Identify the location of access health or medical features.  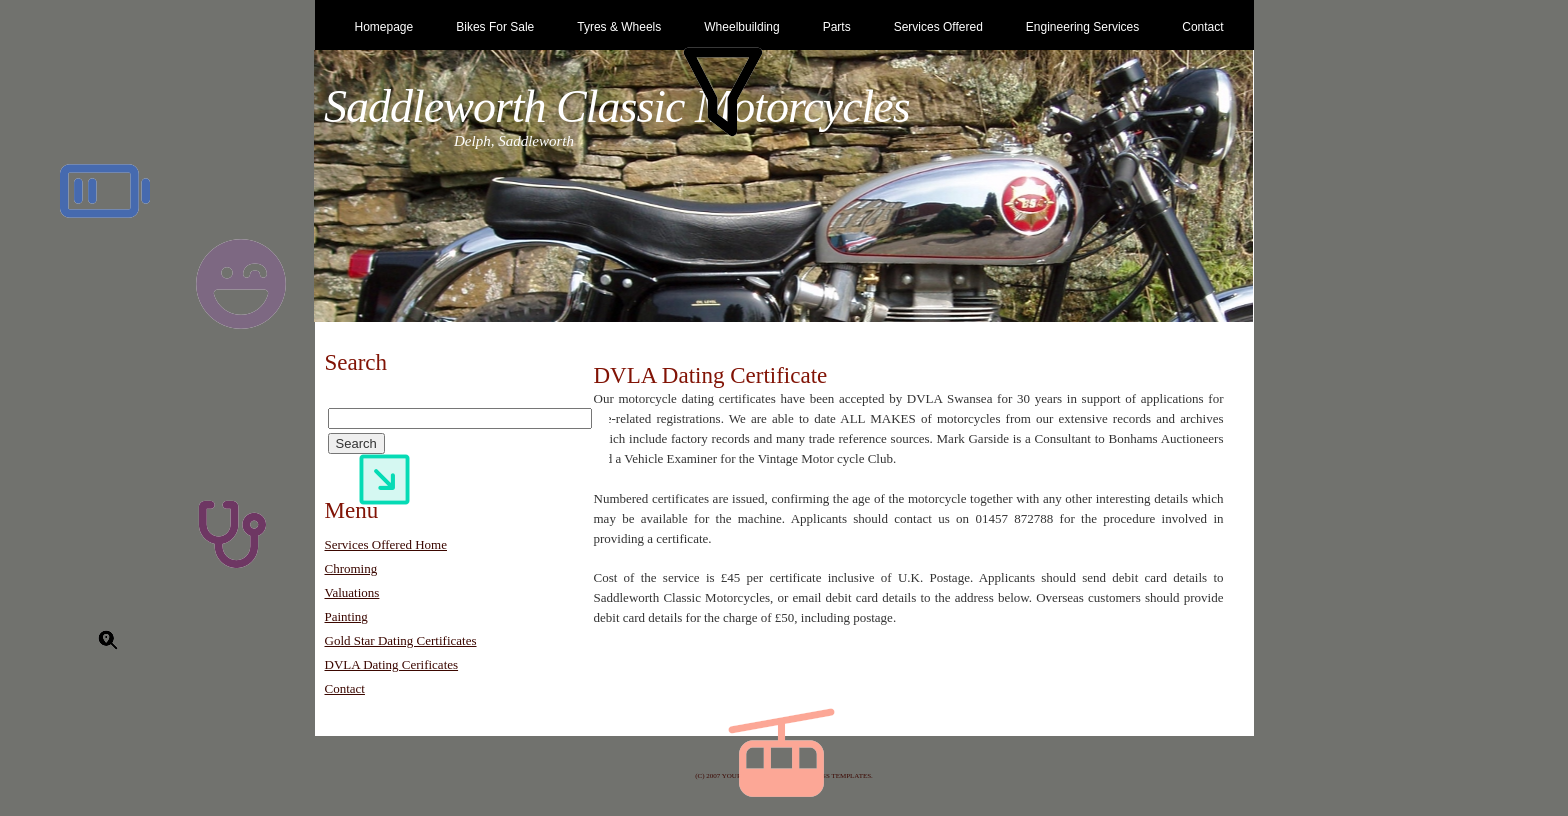
(230, 532).